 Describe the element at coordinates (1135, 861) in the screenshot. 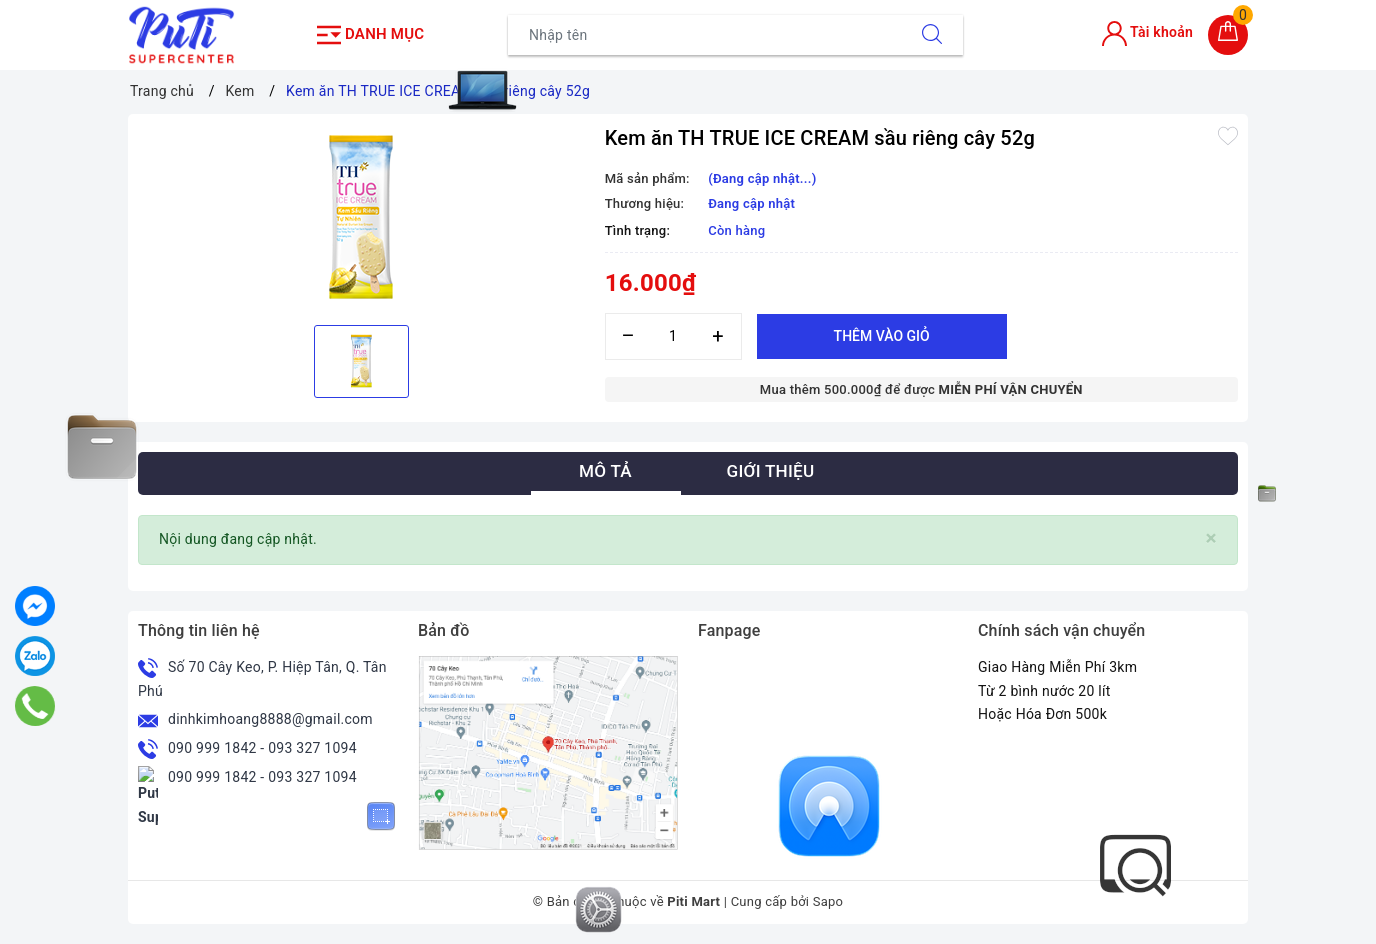

I see `open image viewer application` at that location.